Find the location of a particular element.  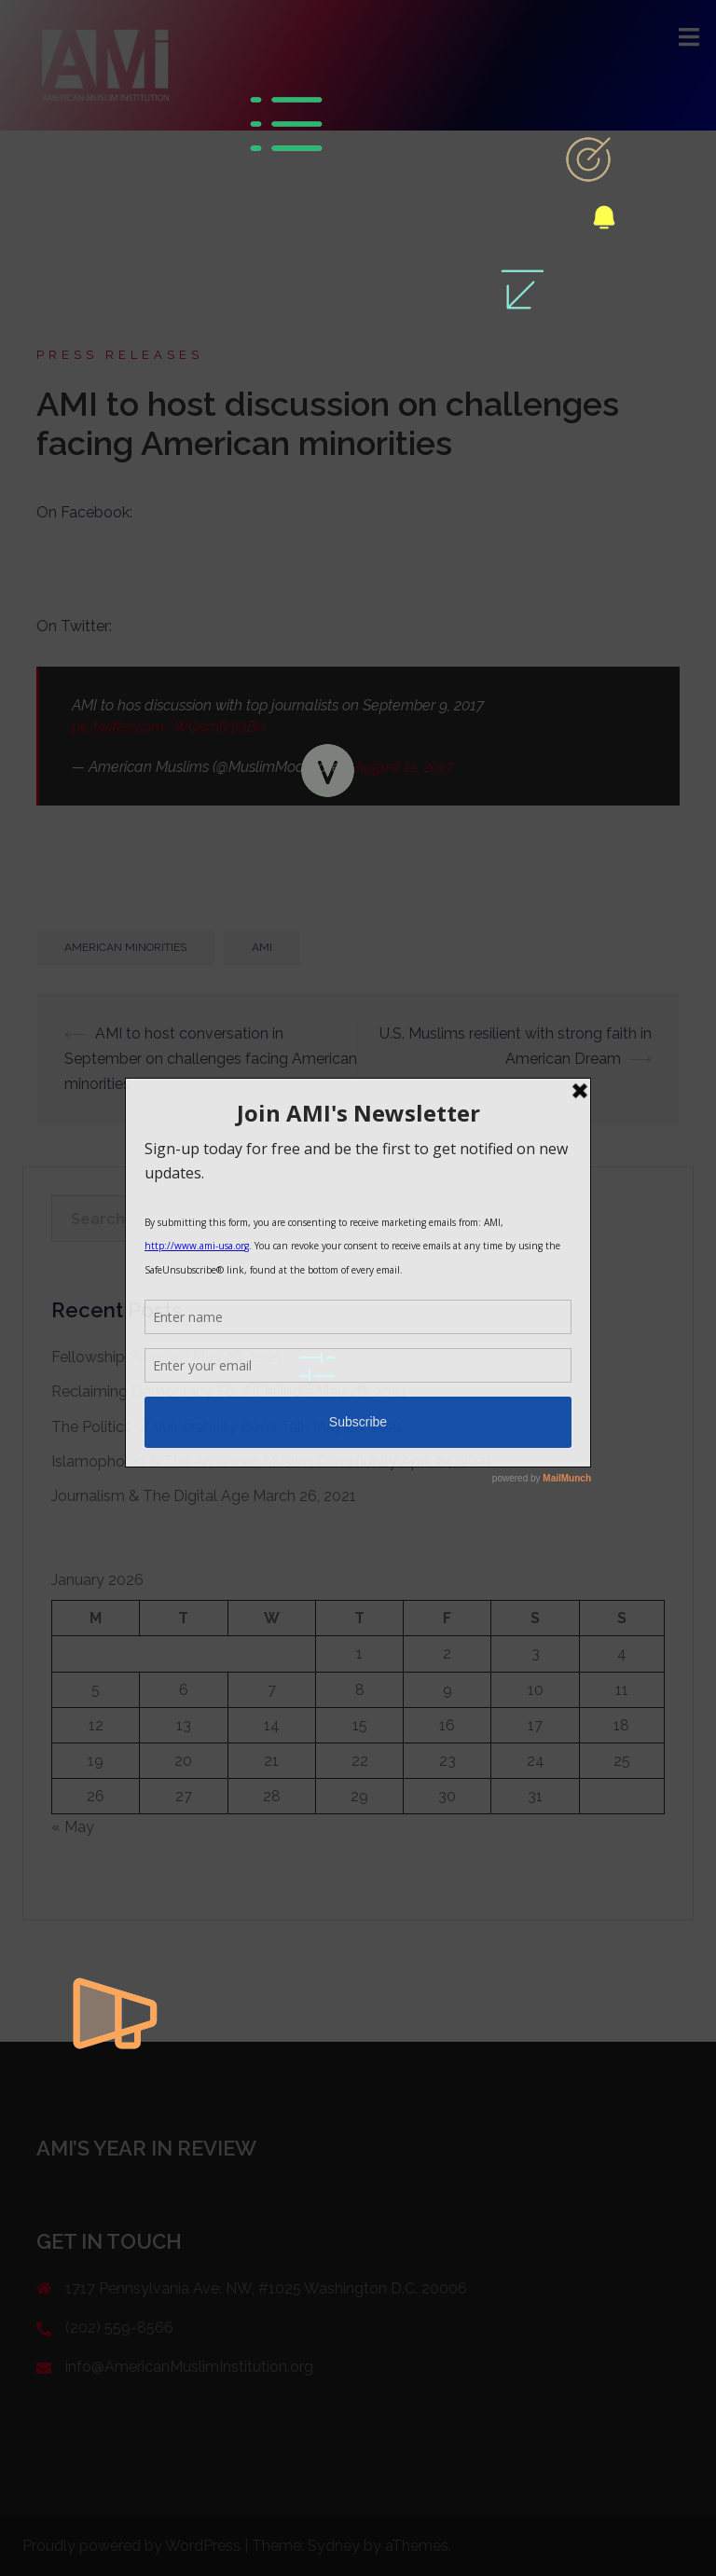

view items in a list format is located at coordinates (286, 124).